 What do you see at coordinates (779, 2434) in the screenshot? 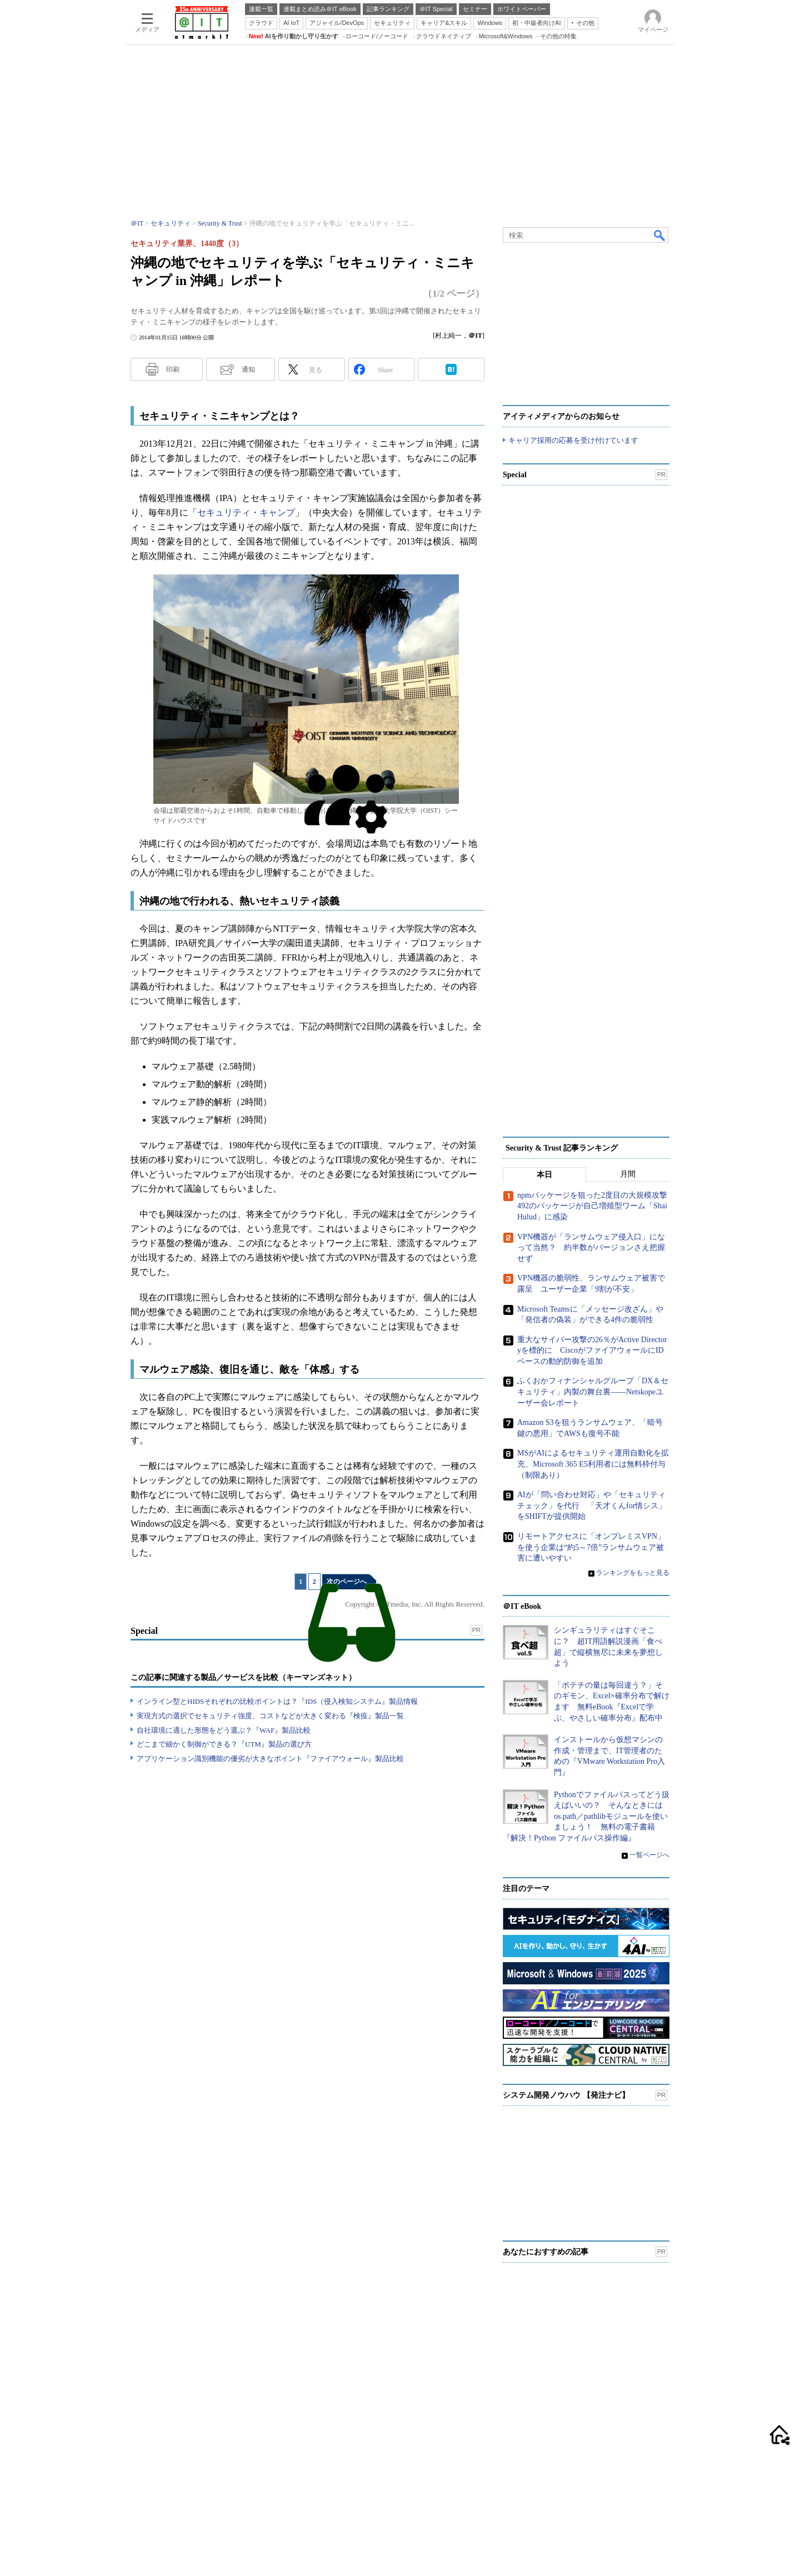
I see `share your home address or location` at bounding box center [779, 2434].